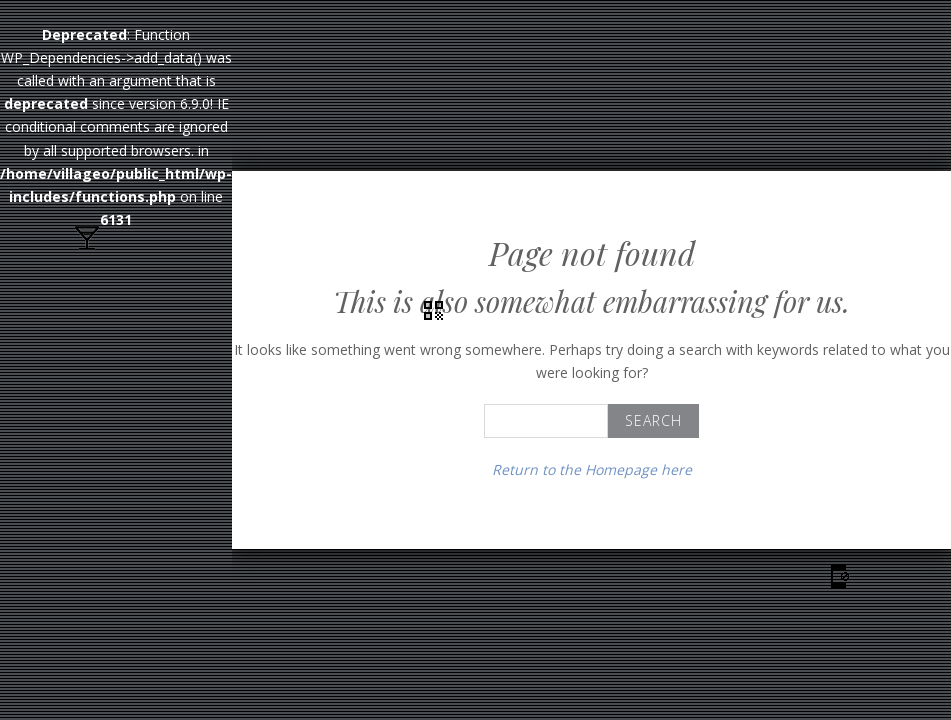  Describe the element at coordinates (87, 238) in the screenshot. I see `find nearby bars or nightlife` at that location.